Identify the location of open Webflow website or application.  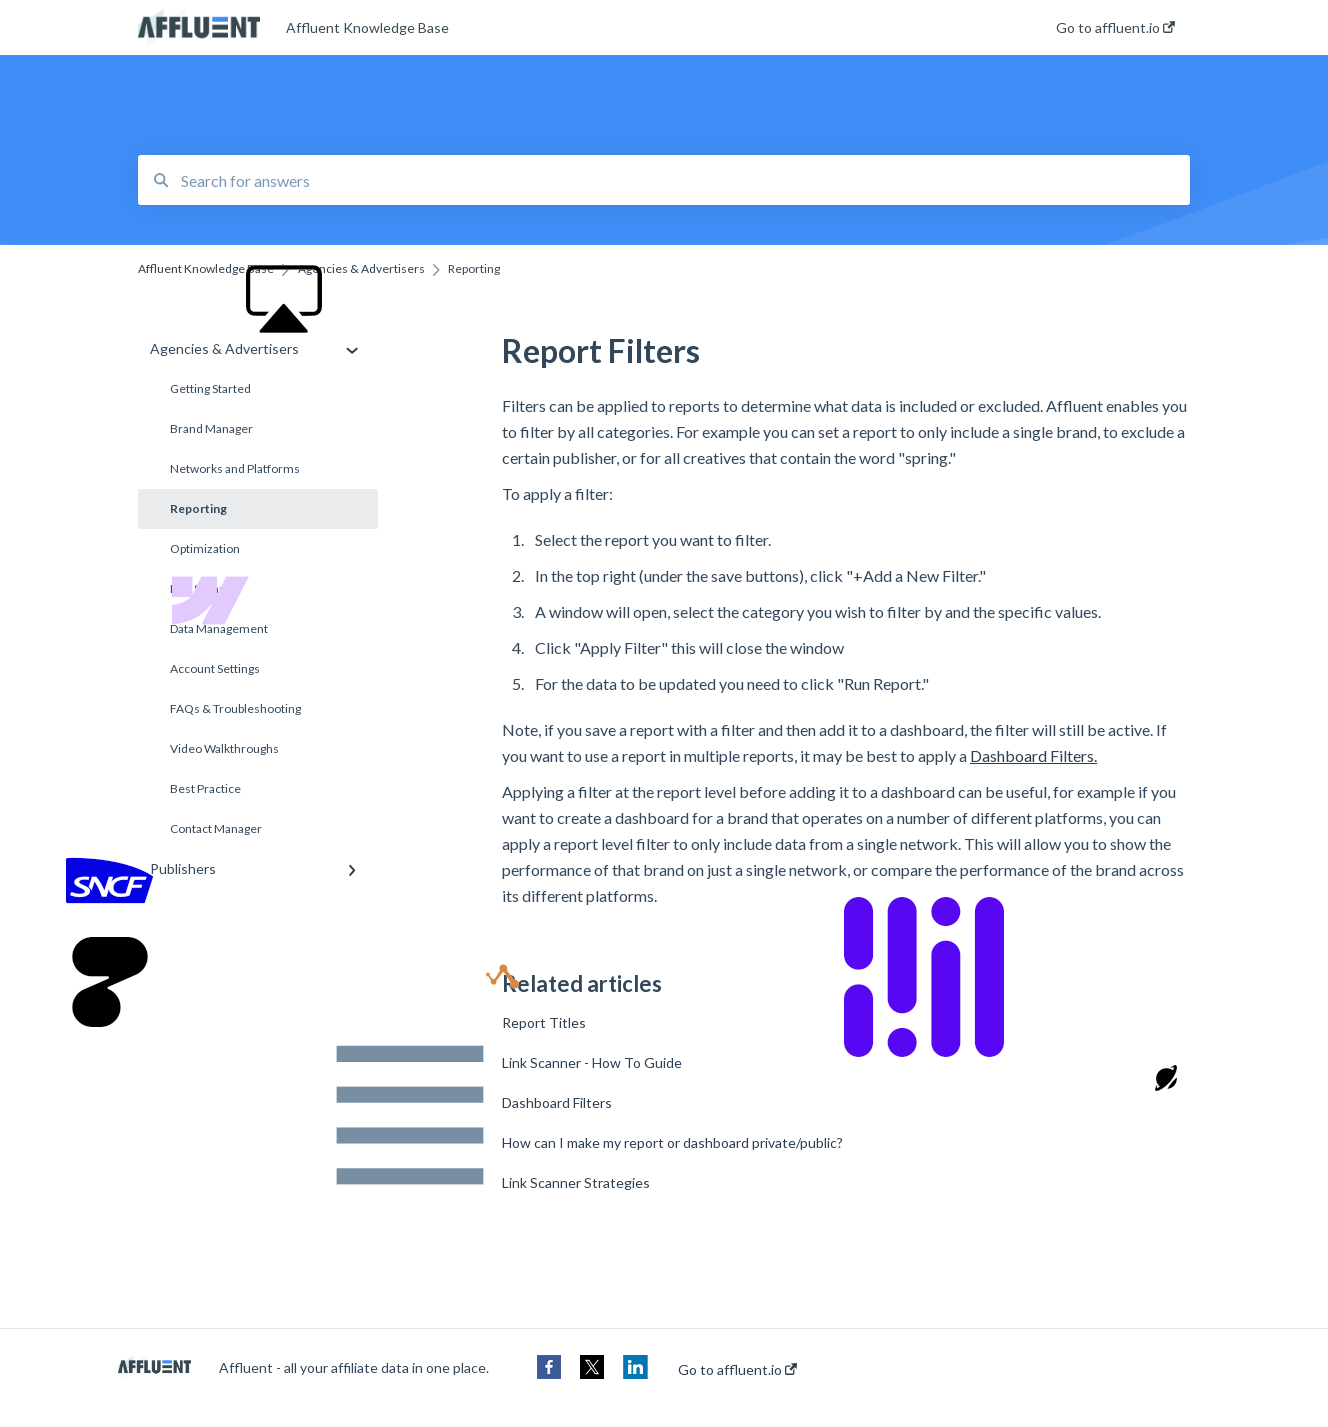
(210, 600).